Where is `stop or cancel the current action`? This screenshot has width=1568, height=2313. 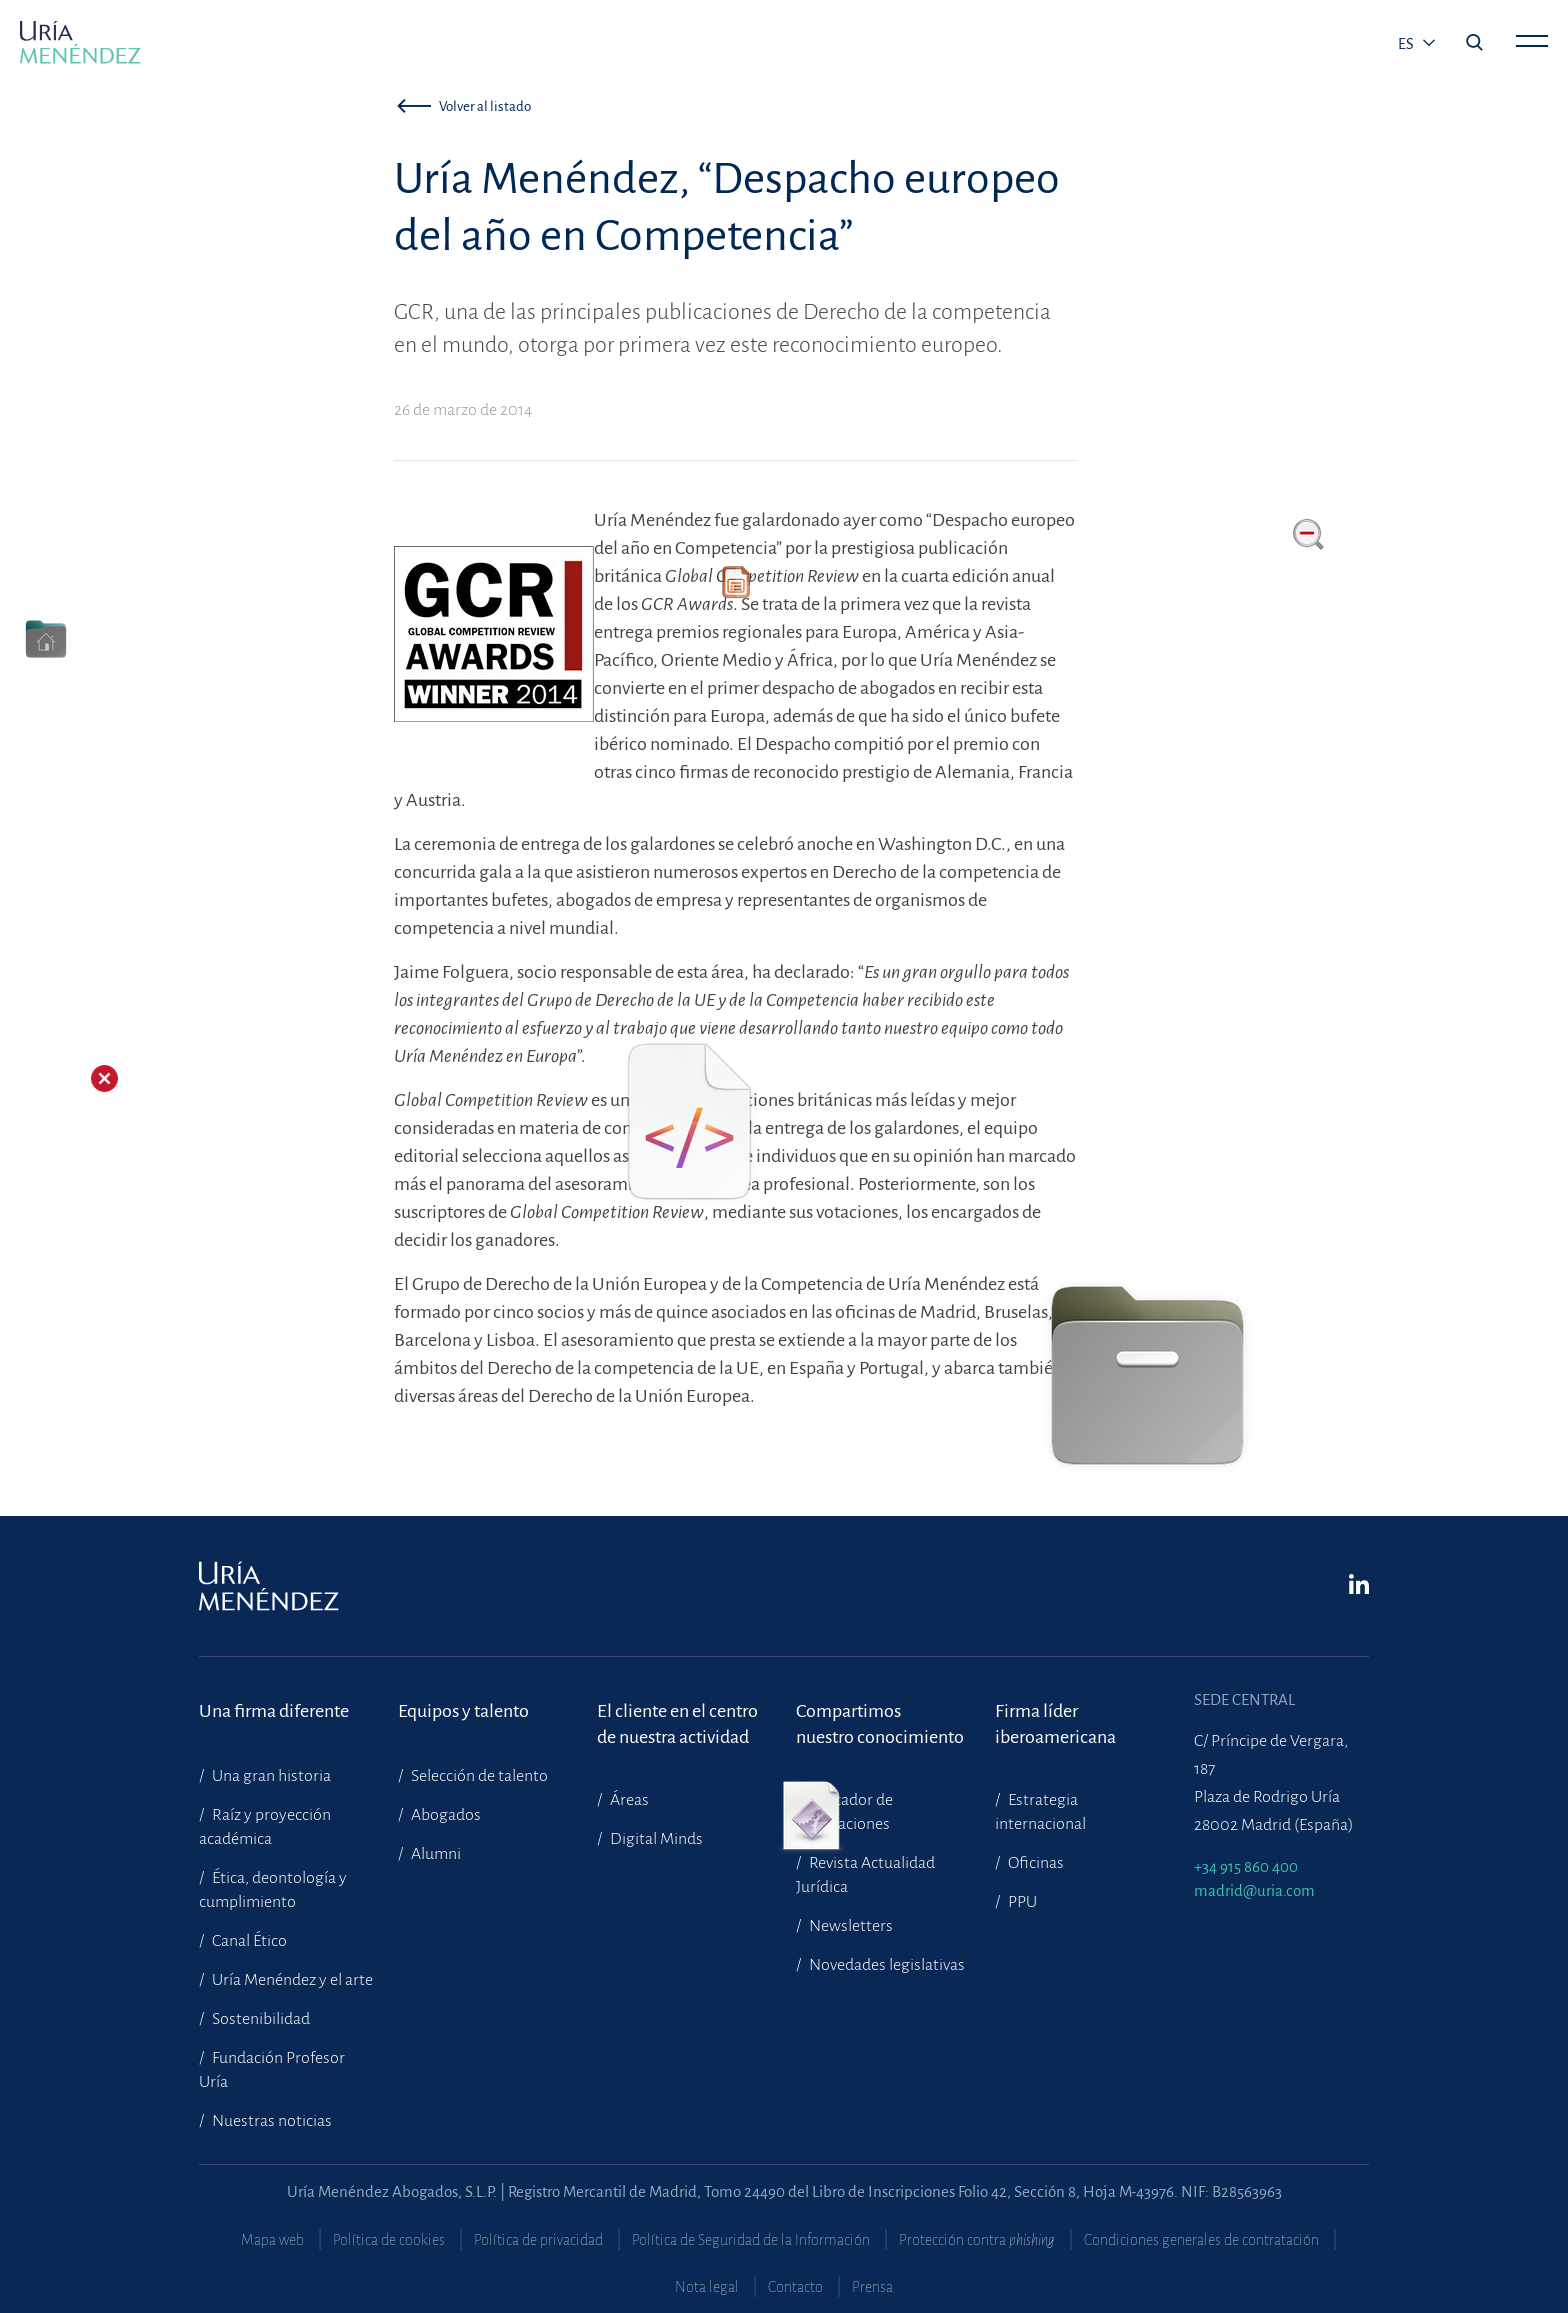
stop or cancel the current action is located at coordinates (104, 1078).